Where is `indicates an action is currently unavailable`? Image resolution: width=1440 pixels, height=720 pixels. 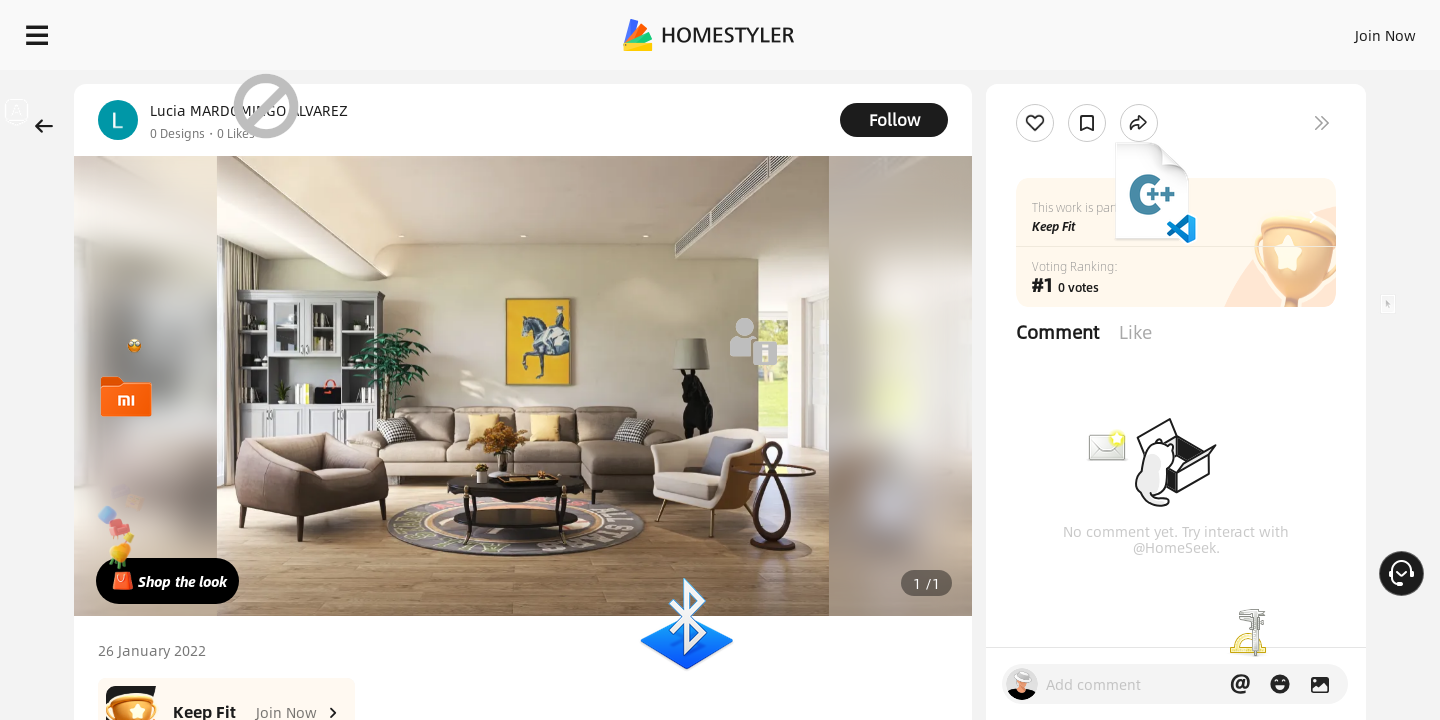
indicates an action is currently unavailable is located at coordinates (266, 106).